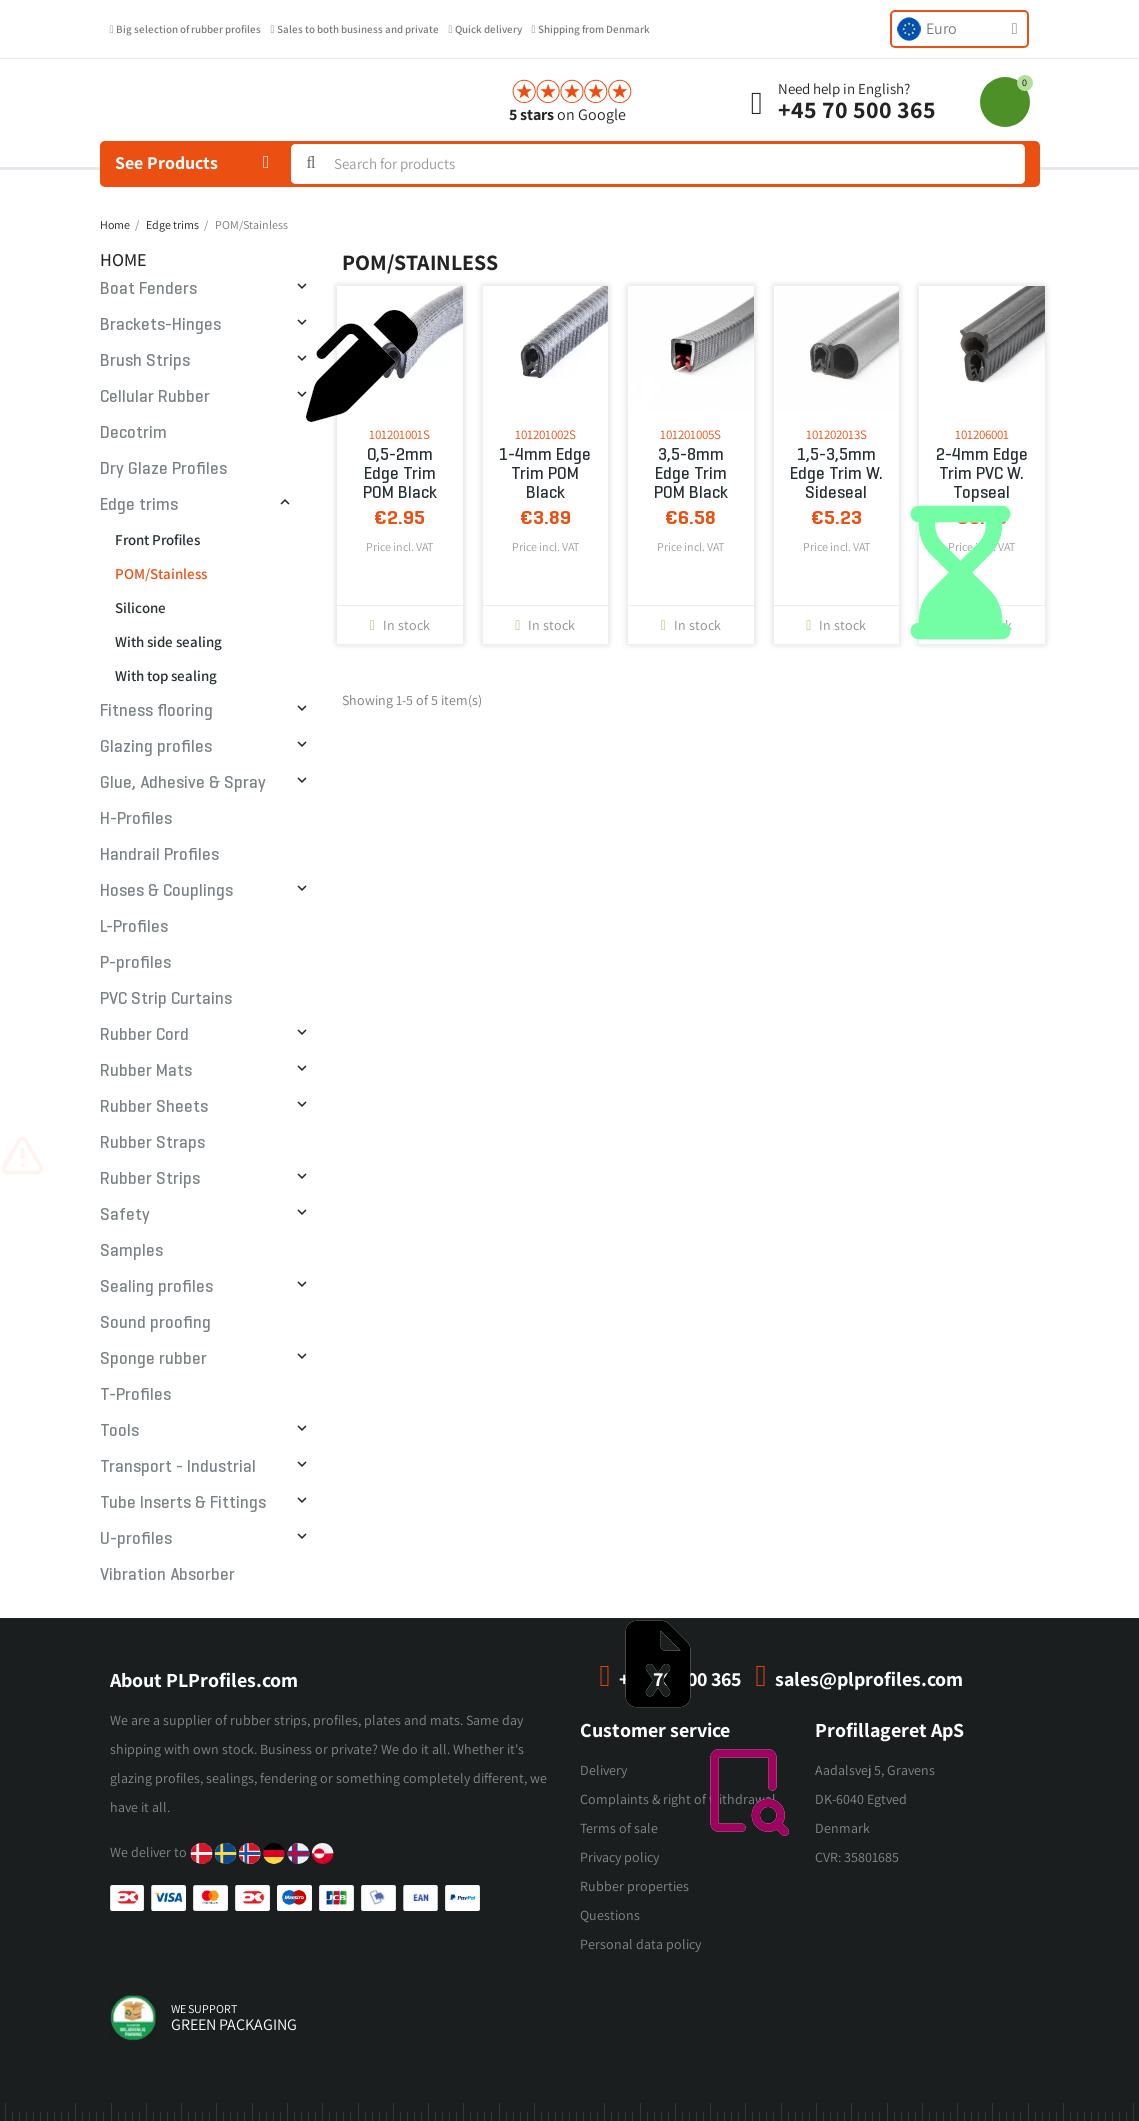  What do you see at coordinates (658, 1664) in the screenshot?
I see `open or view an excel spreadsheet` at bounding box center [658, 1664].